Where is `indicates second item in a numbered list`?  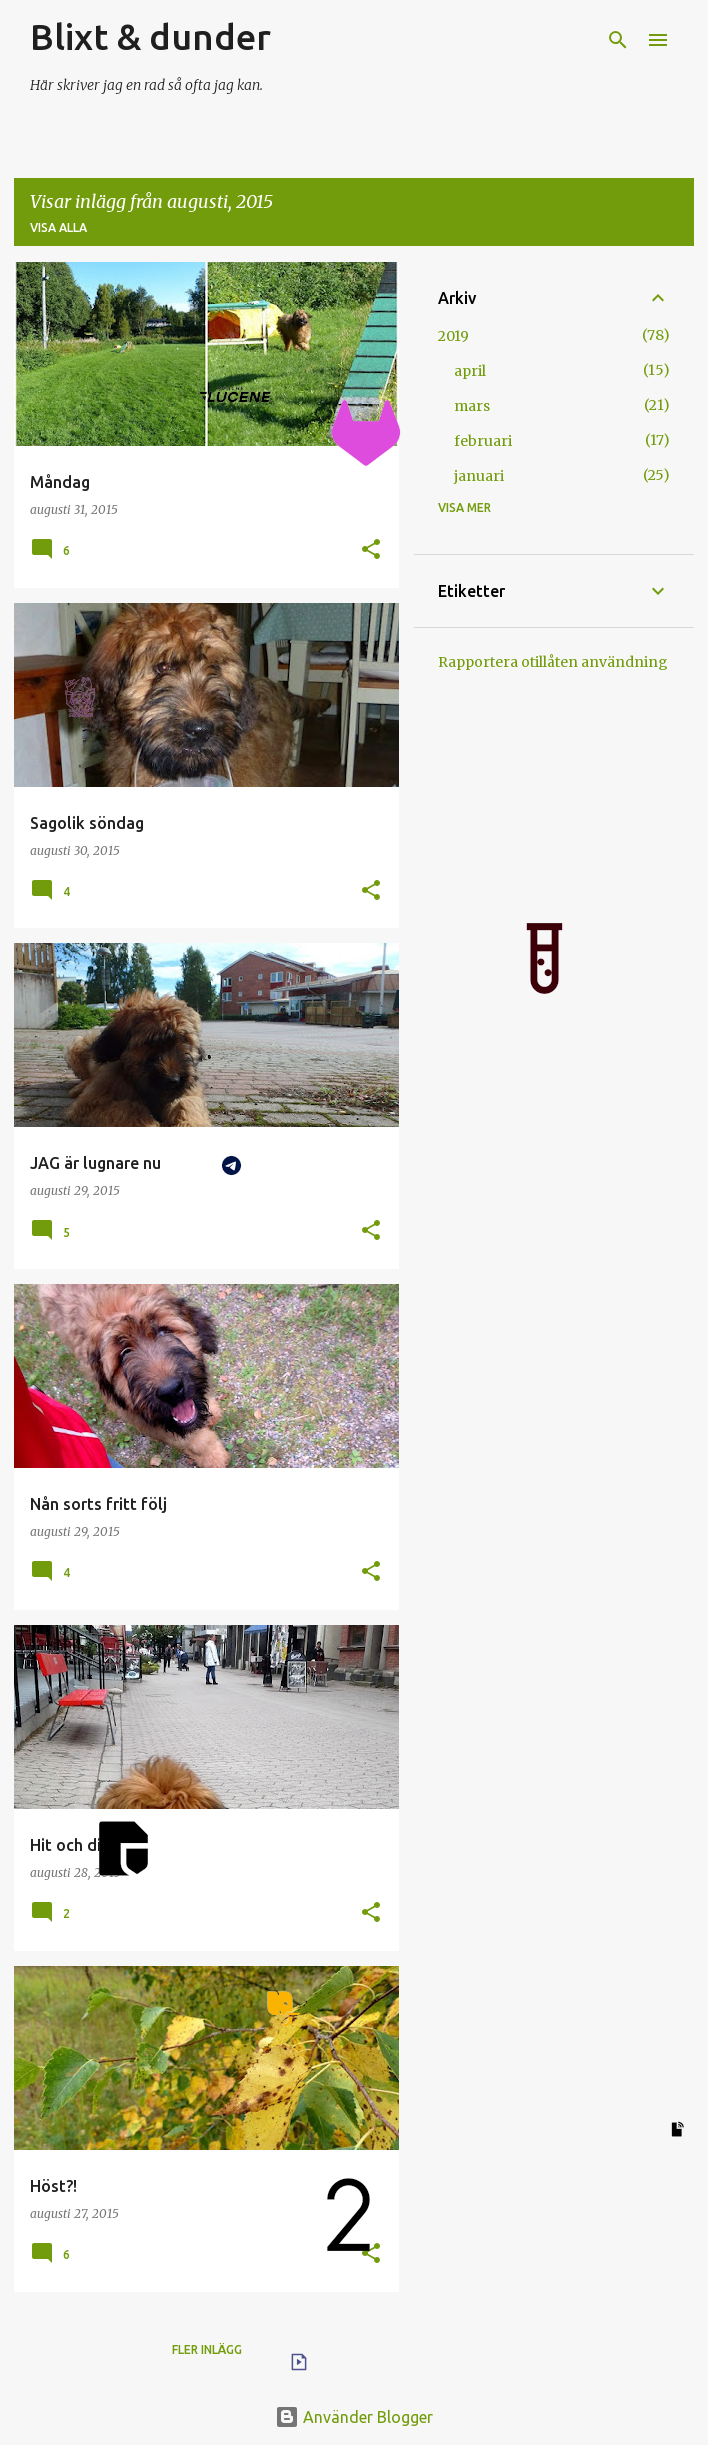
indicates second item in a numbered list is located at coordinates (348, 2215).